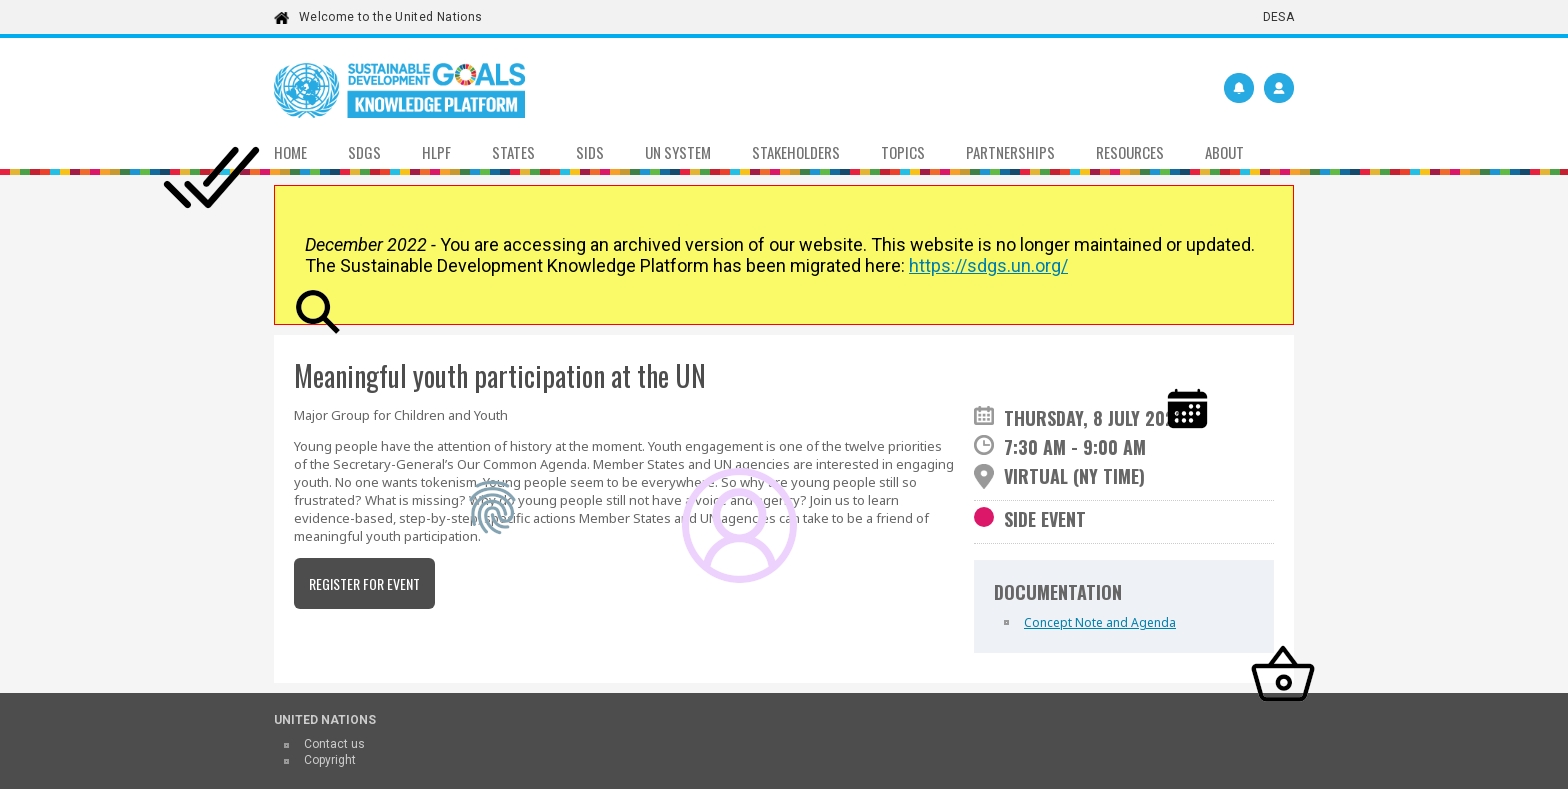  I want to click on view your shopping basket, so click(1283, 675).